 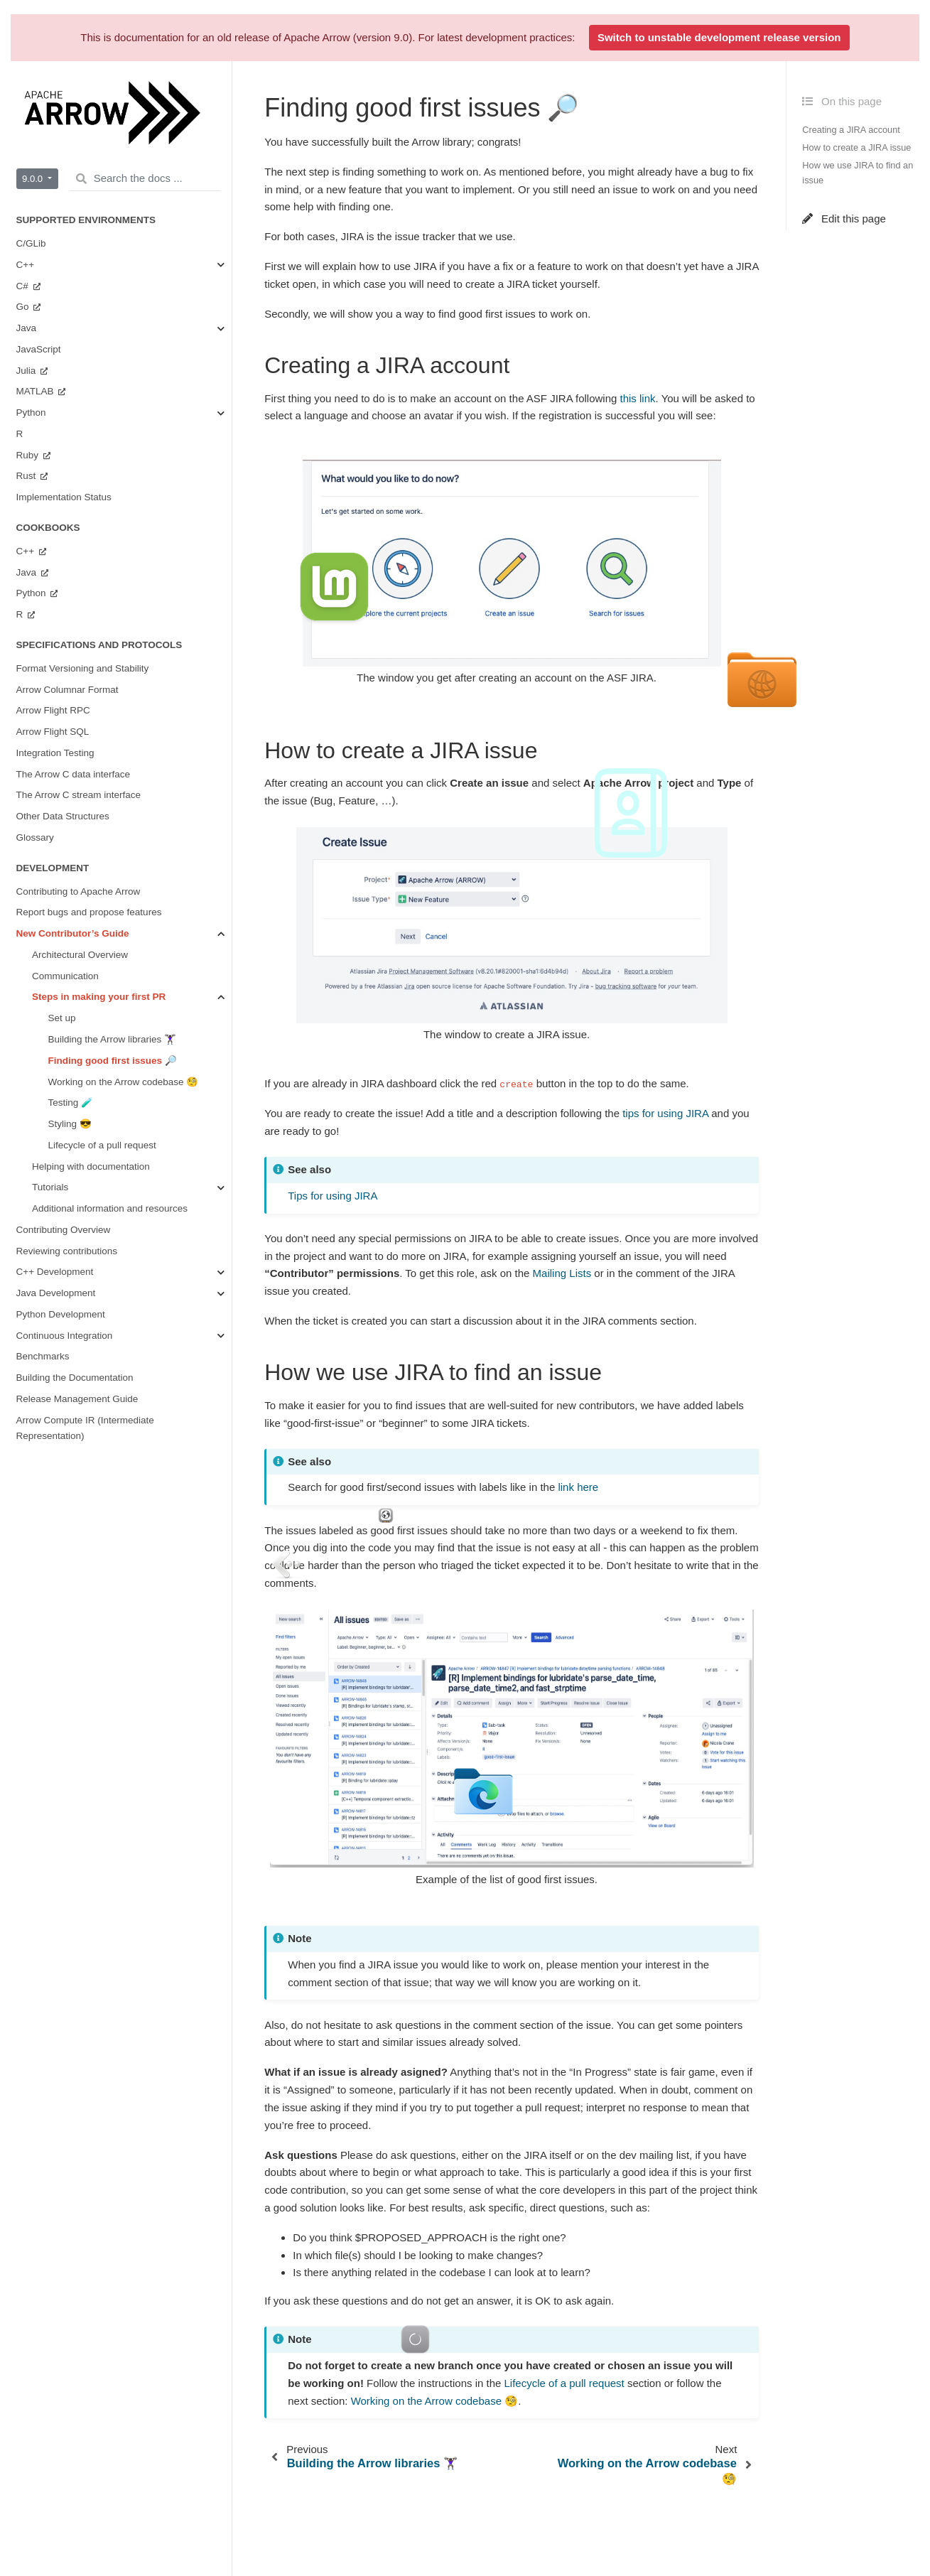 What do you see at coordinates (415, 2339) in the screenshot?
I see `access startup screen or boot settings` at bounding box center [415, 2339].